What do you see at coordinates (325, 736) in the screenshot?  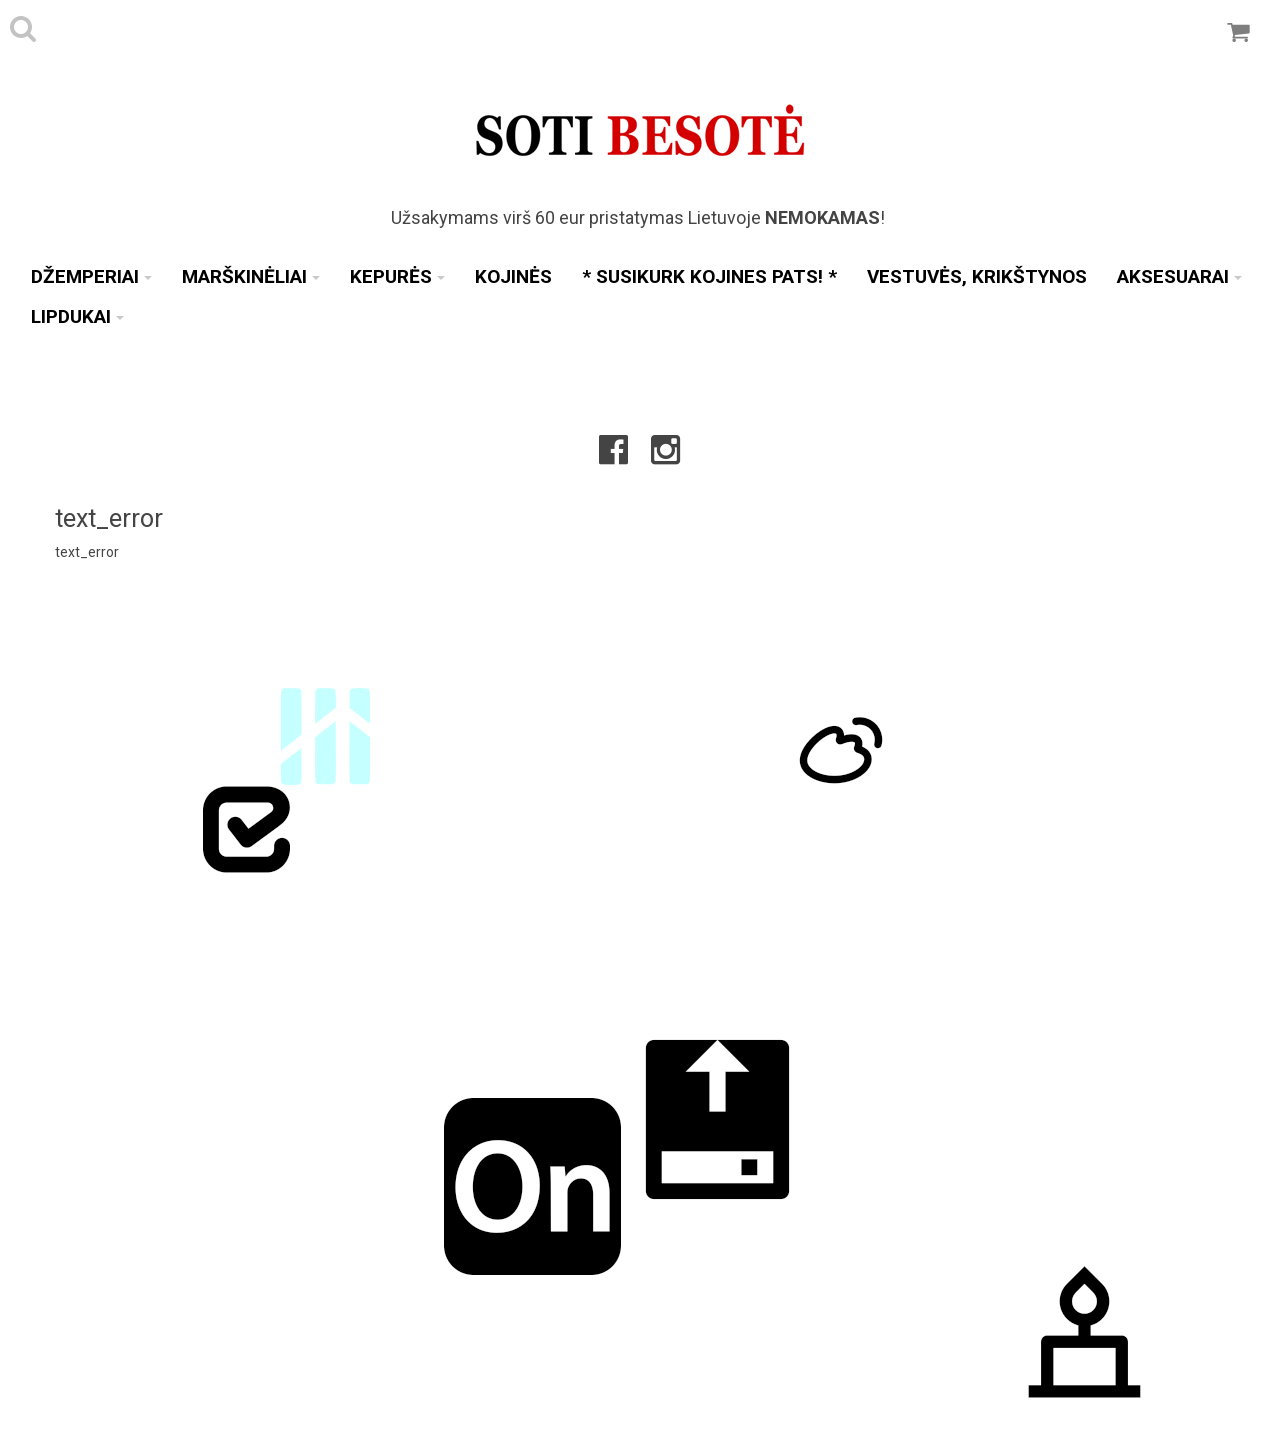 I see `libraries.io logo` at bounding box center [325, 736].